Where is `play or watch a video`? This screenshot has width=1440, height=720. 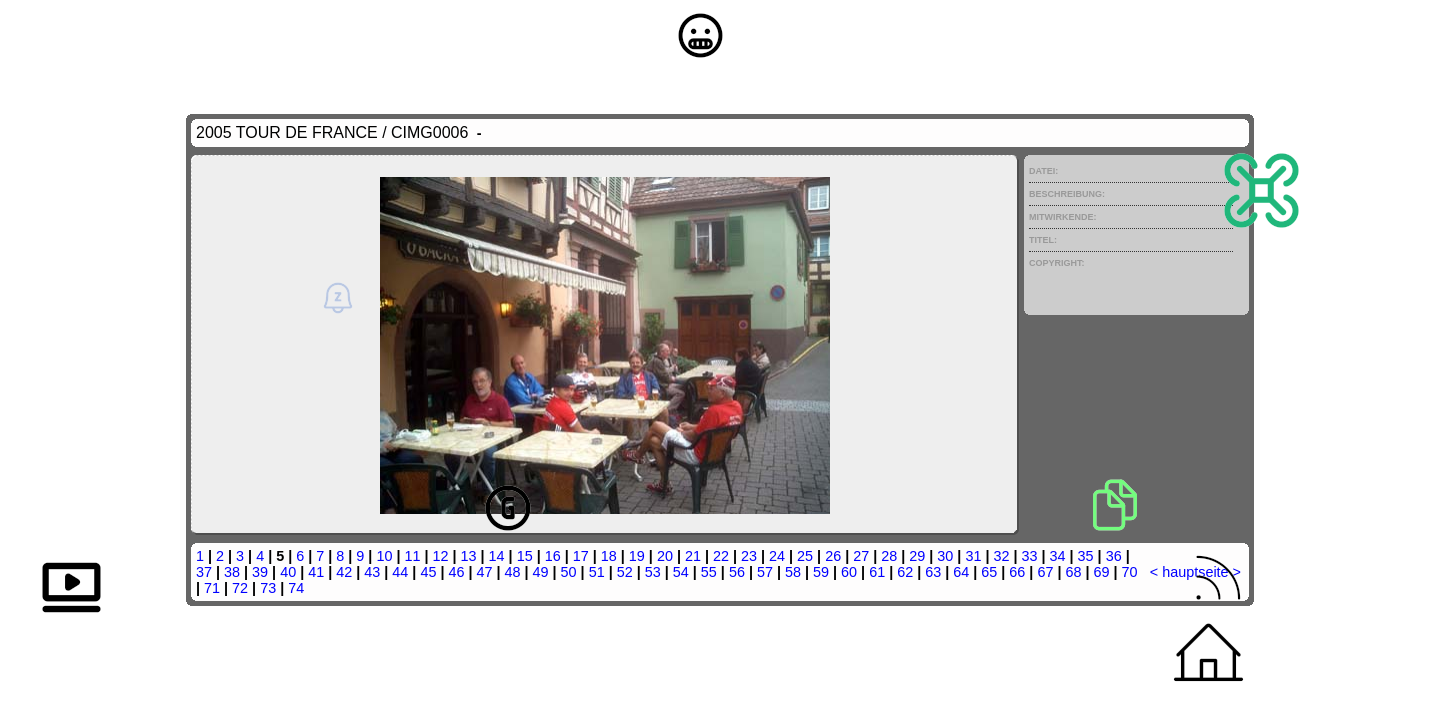 play or watch a video is located at coordinates (71, 587).